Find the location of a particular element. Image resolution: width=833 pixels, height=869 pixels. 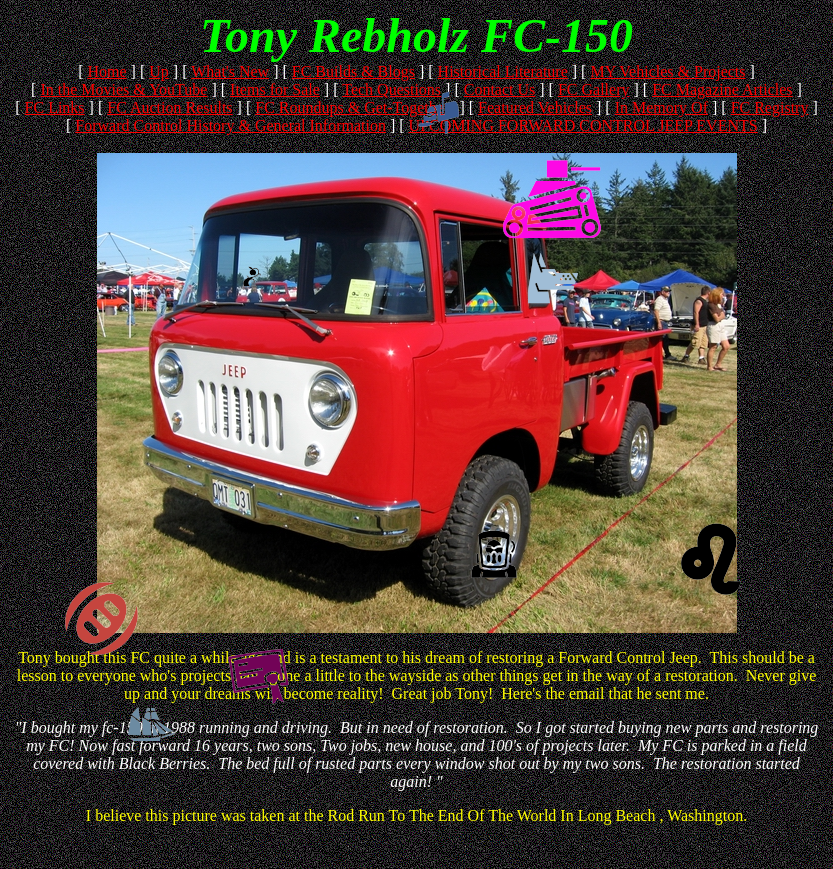

select a tank unit in a strategy game is located at coordinates (552, 193).